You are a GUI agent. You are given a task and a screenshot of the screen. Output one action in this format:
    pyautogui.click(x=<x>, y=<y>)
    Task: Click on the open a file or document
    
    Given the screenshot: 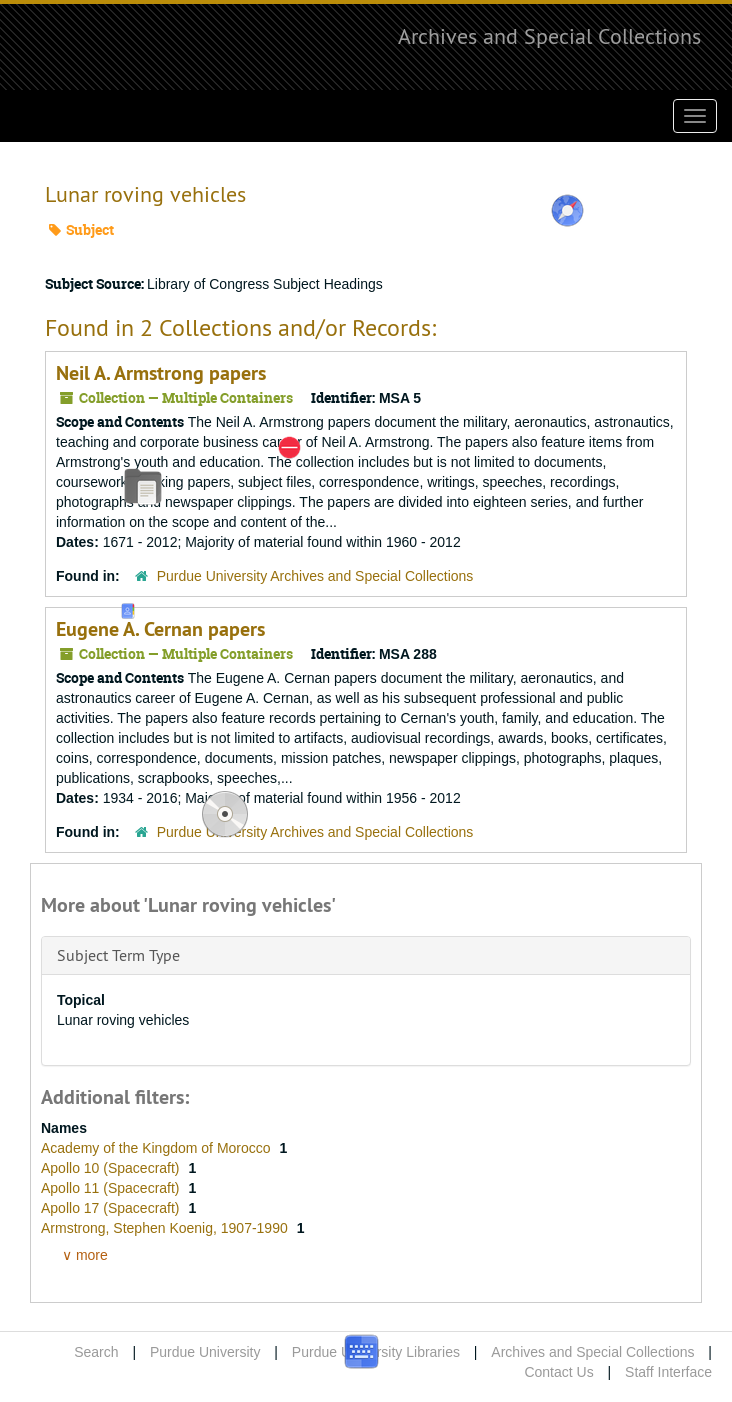 What is the action you would take?
    pyautogui.click(x=143, y=486)
    